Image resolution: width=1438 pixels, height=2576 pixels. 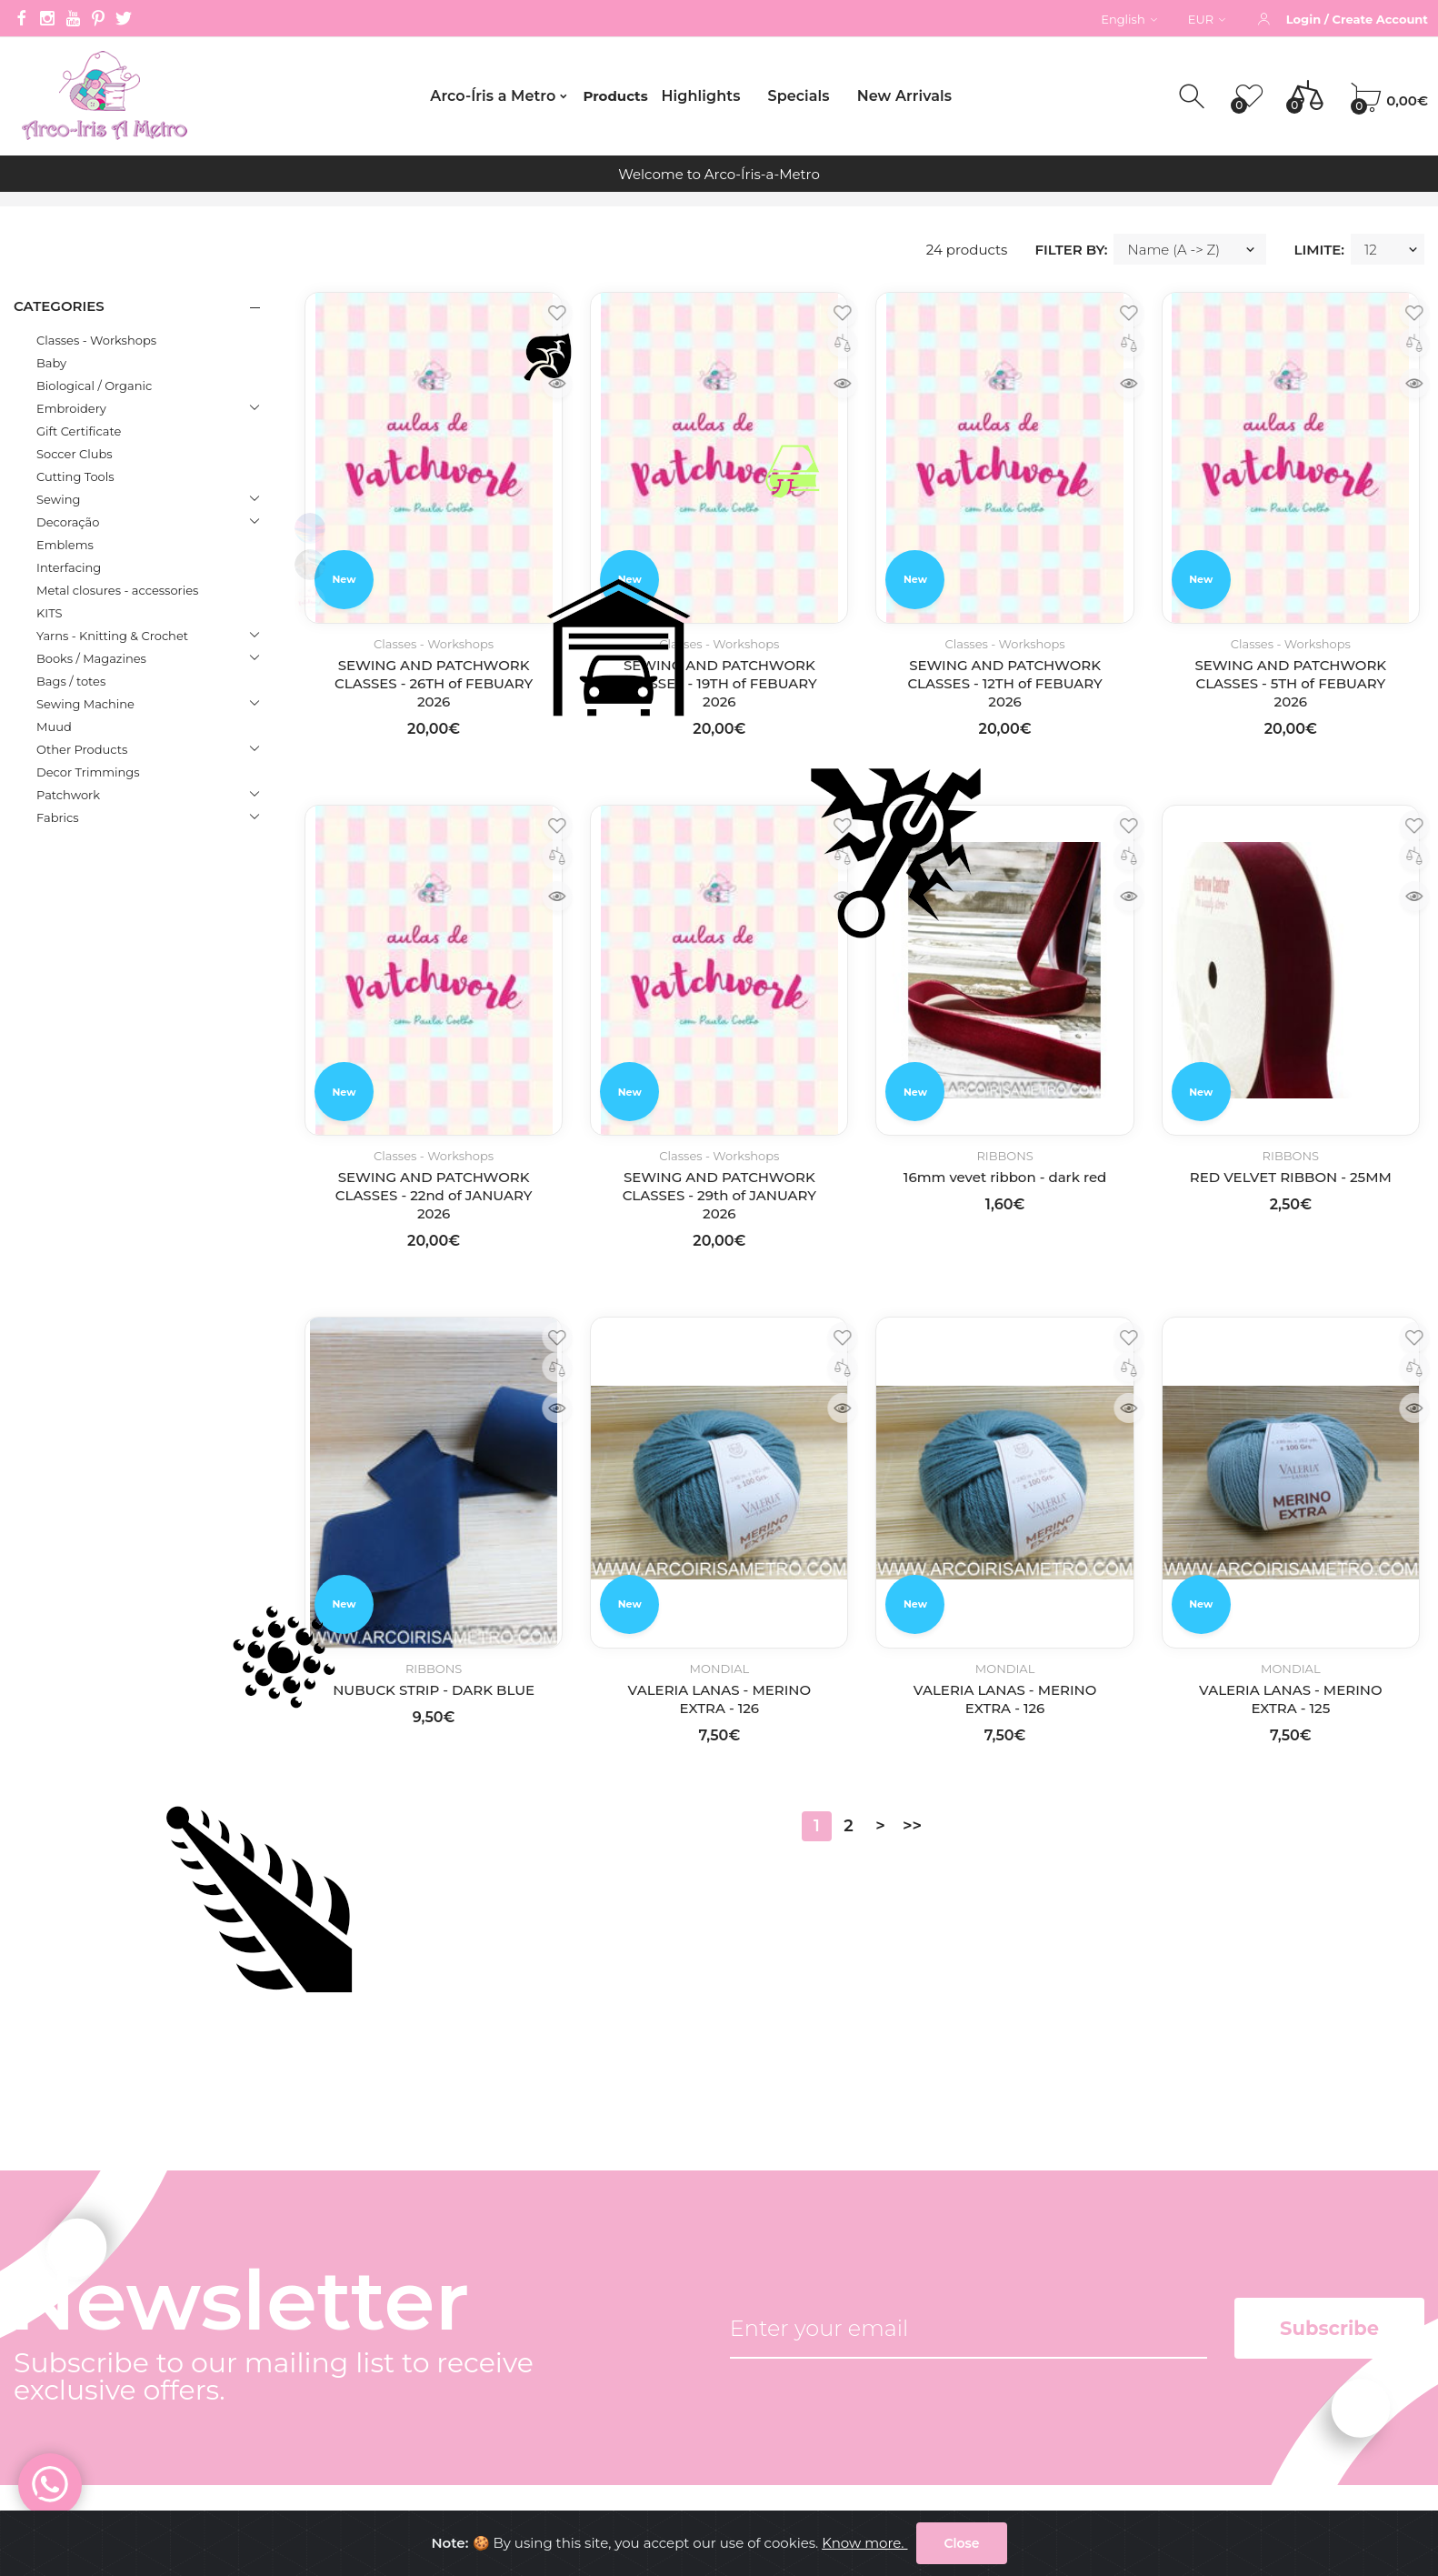 What do you see at coordinates (259, 1899) in the screenshot?
I see `activate beam or energy attack` at bounding box center [259, 1899].